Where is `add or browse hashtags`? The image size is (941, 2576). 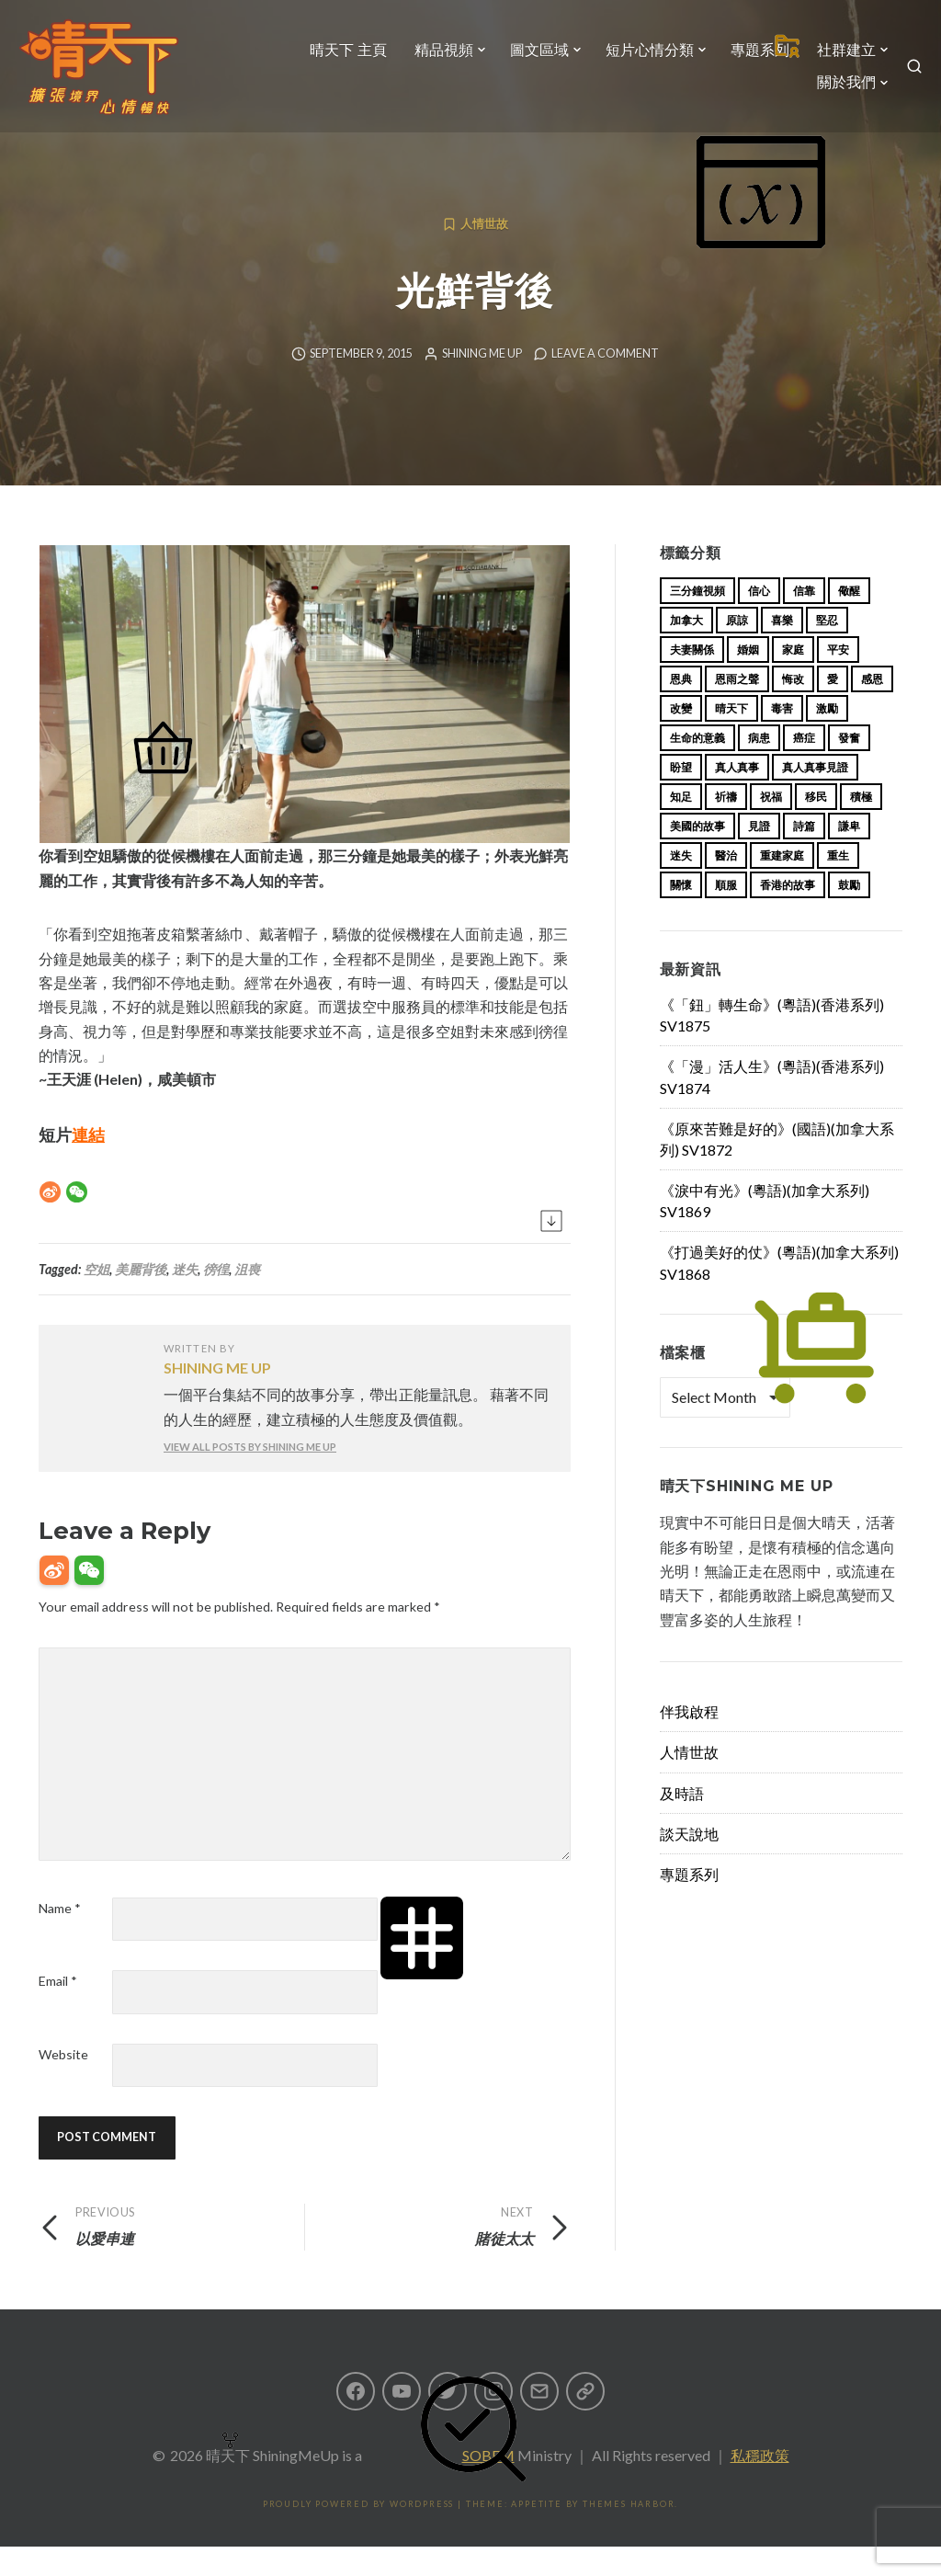 add or browse hashtags is located at coordinates (422, 1938).